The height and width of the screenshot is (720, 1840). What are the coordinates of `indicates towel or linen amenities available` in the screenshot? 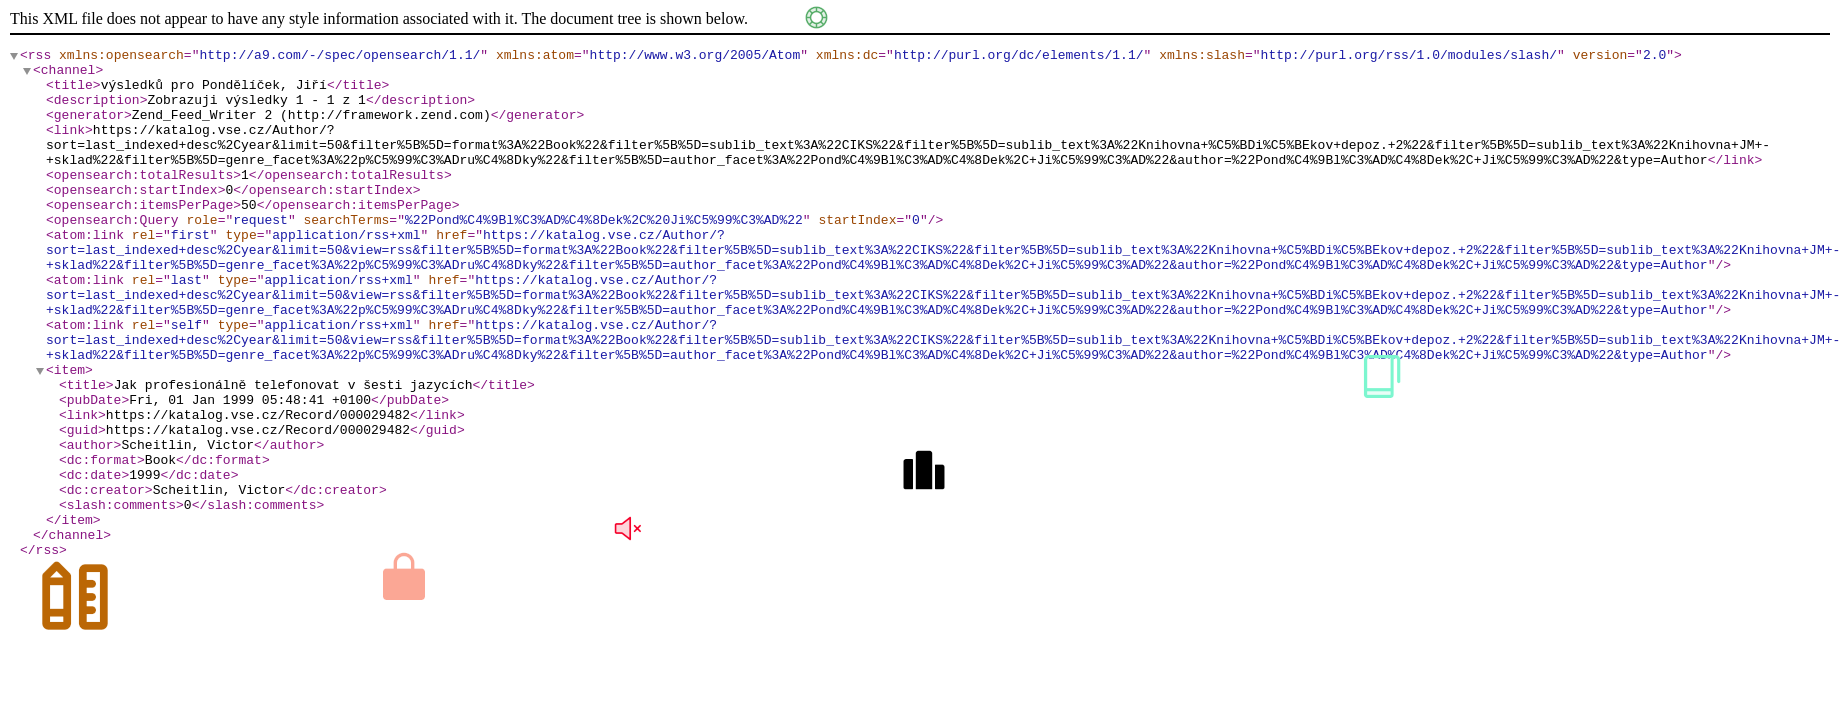 It's located at (1380, 376).